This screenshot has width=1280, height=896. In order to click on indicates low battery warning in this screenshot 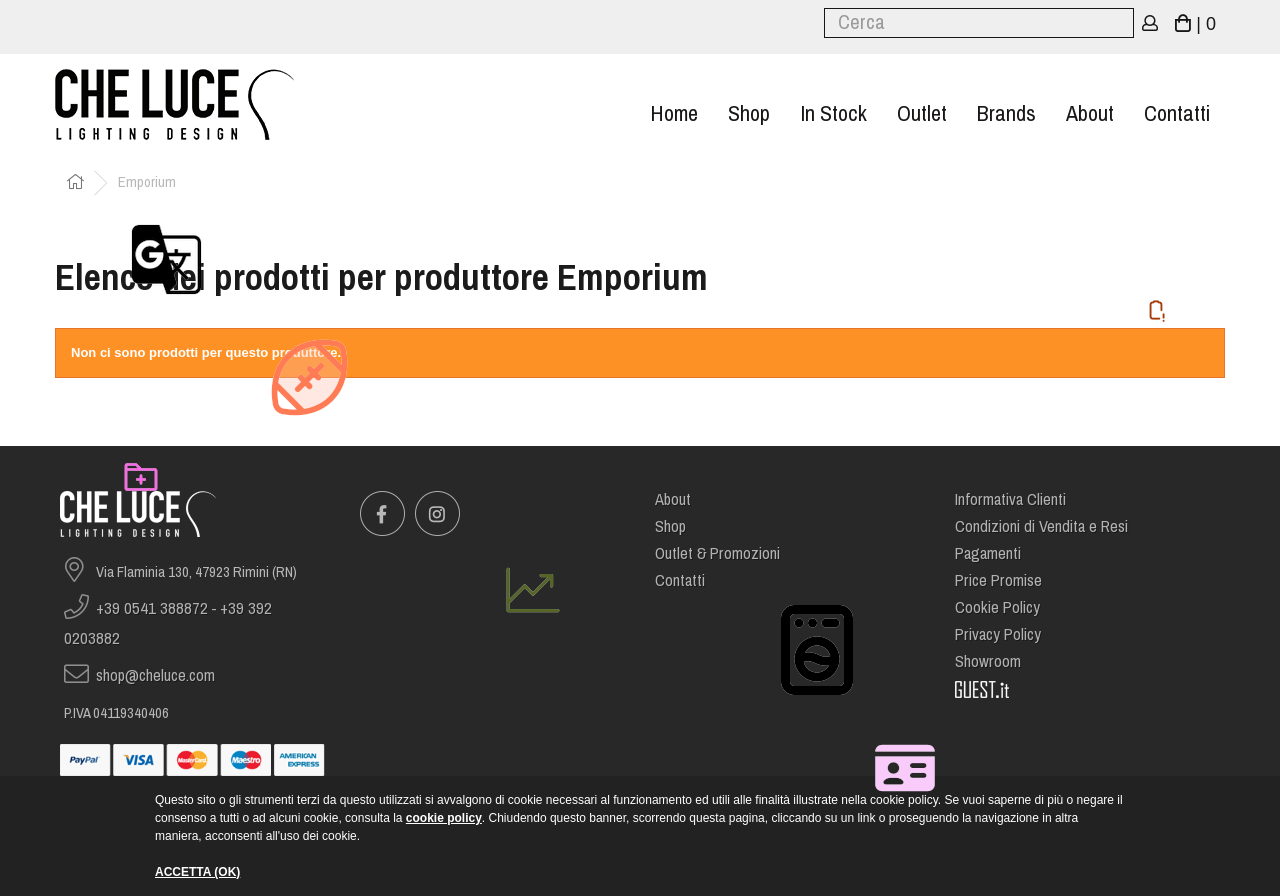, I will do `click(1156, 310)`.